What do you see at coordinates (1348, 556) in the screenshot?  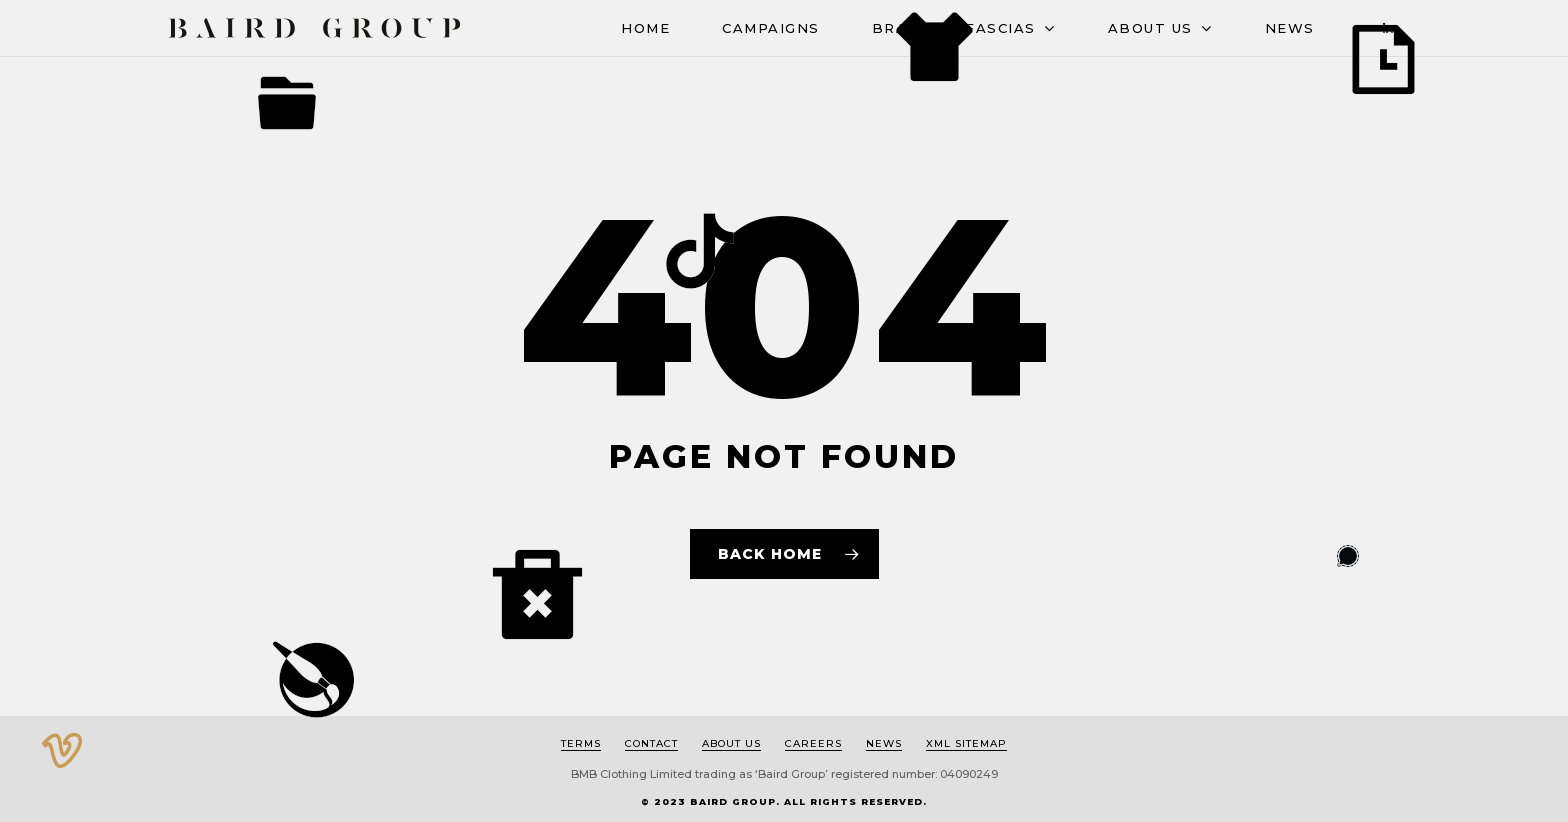 I see `open signal messenger` at bounding box center [1348, 556].